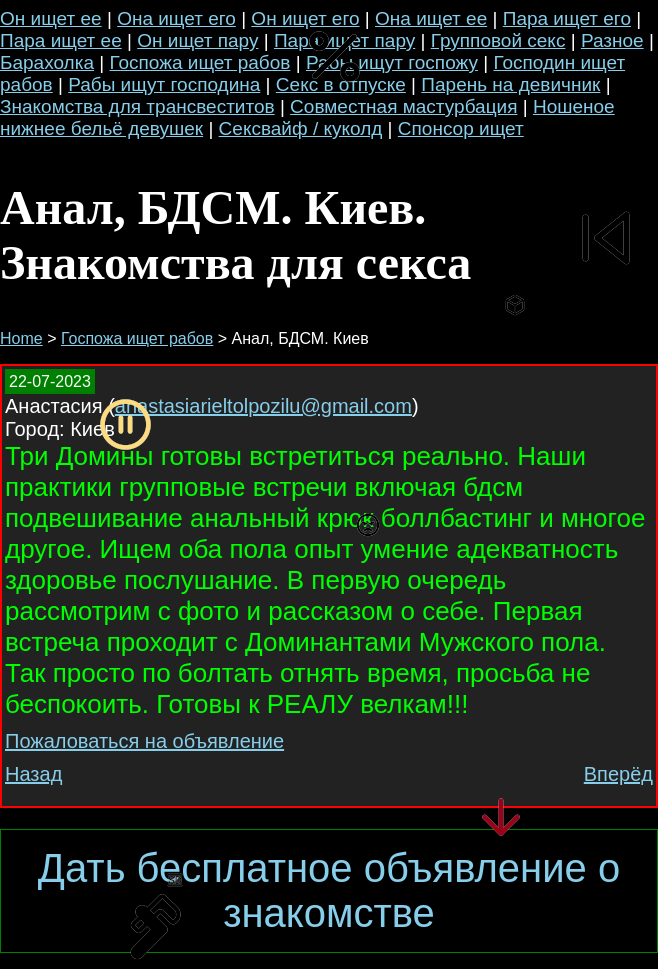  I want to click on view or apply a discount, so click(334, 56).